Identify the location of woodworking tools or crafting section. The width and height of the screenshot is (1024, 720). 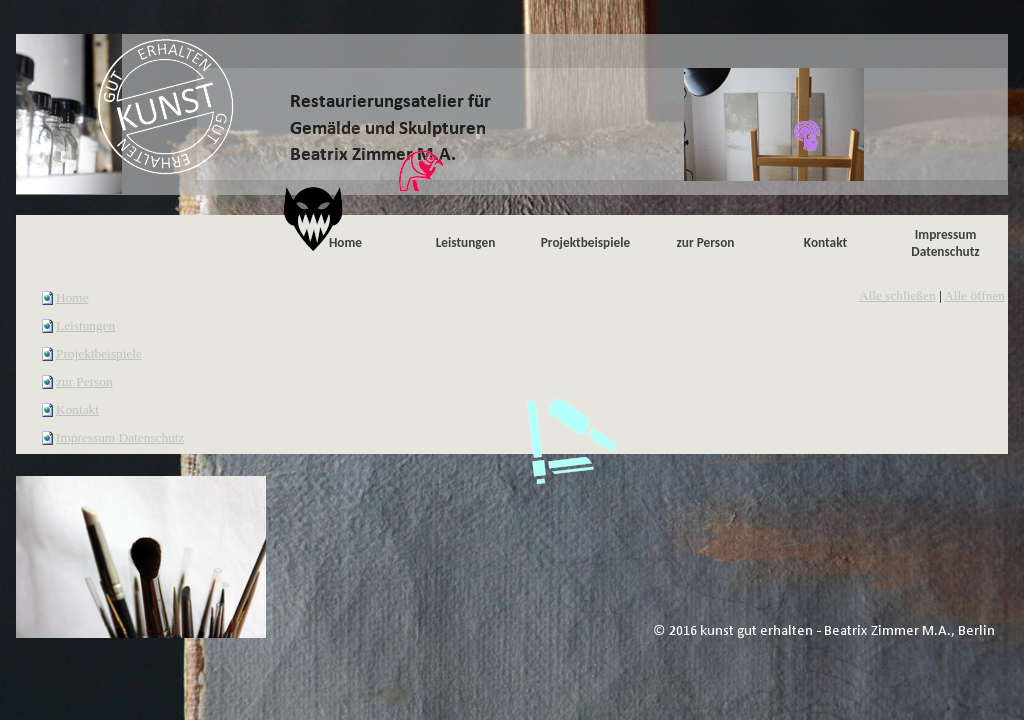
(572, 441).